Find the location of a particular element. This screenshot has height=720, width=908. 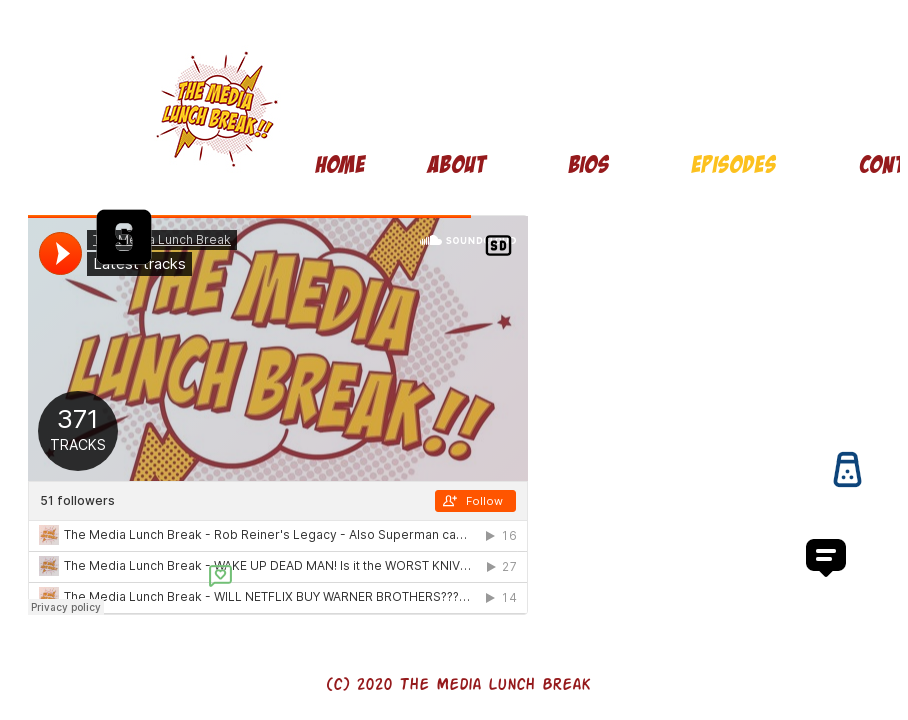

open messaging or chat is located at coordinates (826, 557).